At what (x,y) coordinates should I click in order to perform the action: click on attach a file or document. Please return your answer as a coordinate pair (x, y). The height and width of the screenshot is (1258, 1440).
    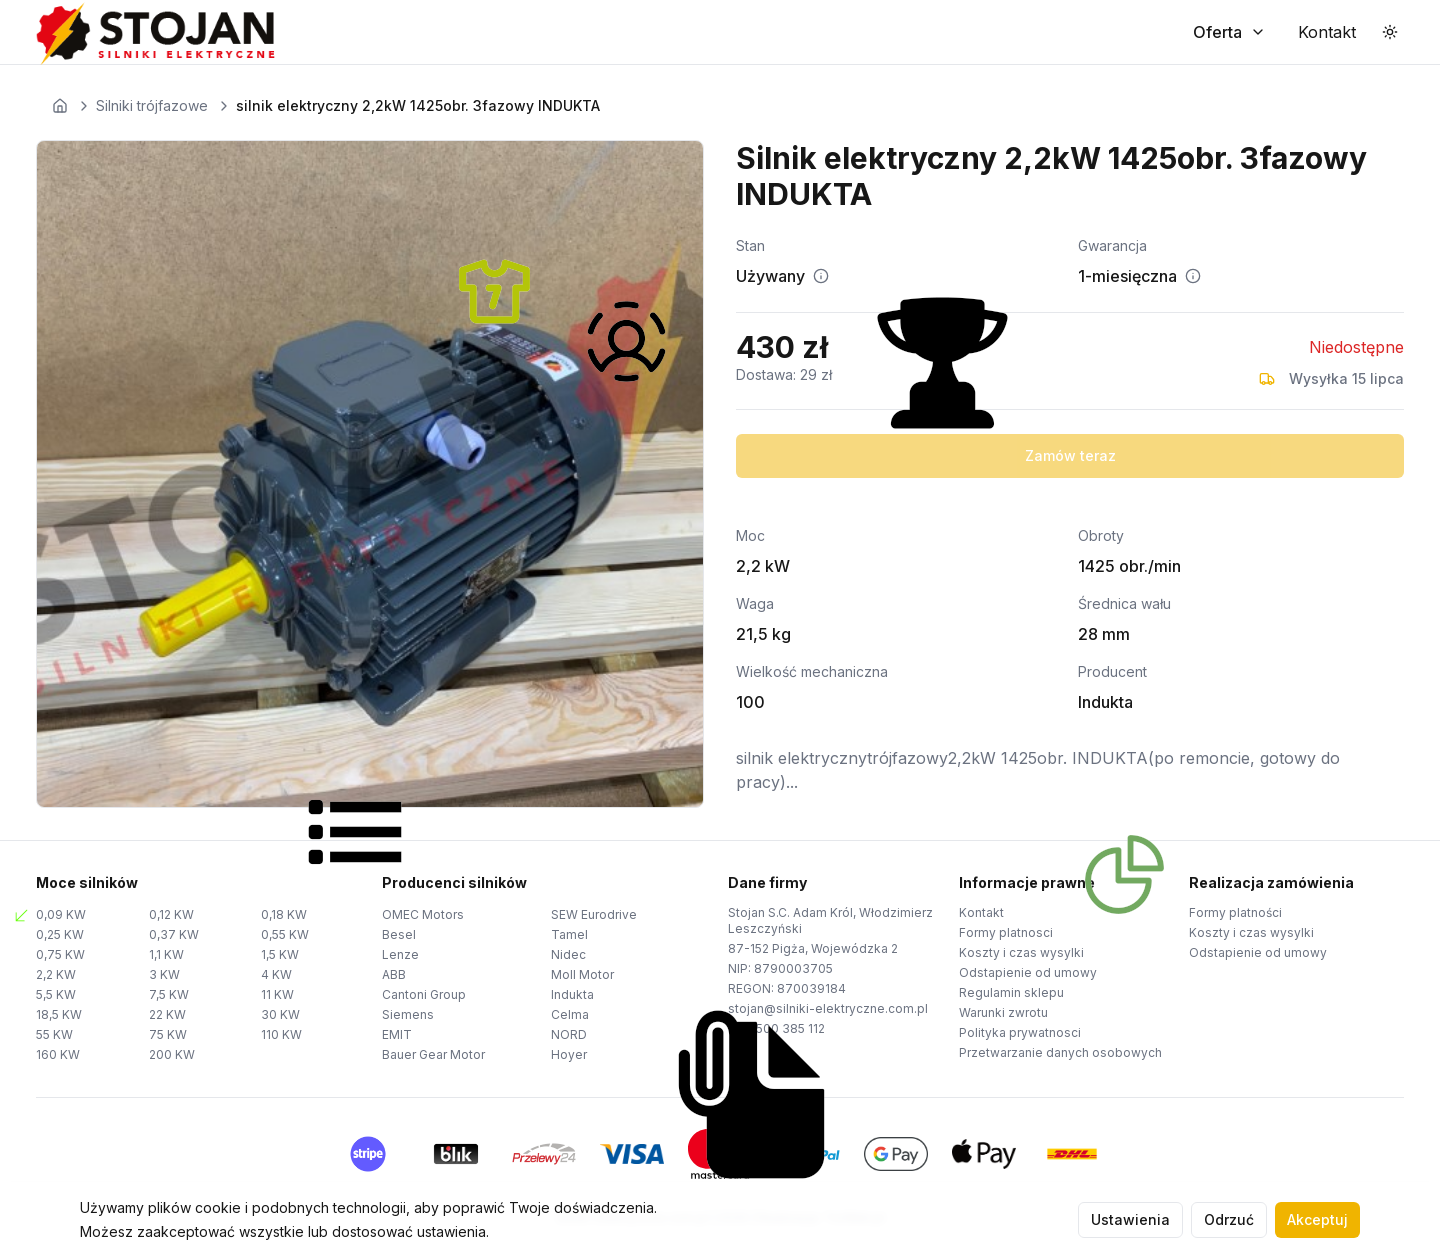
    Looking at the image, I should click on (751, 1094).